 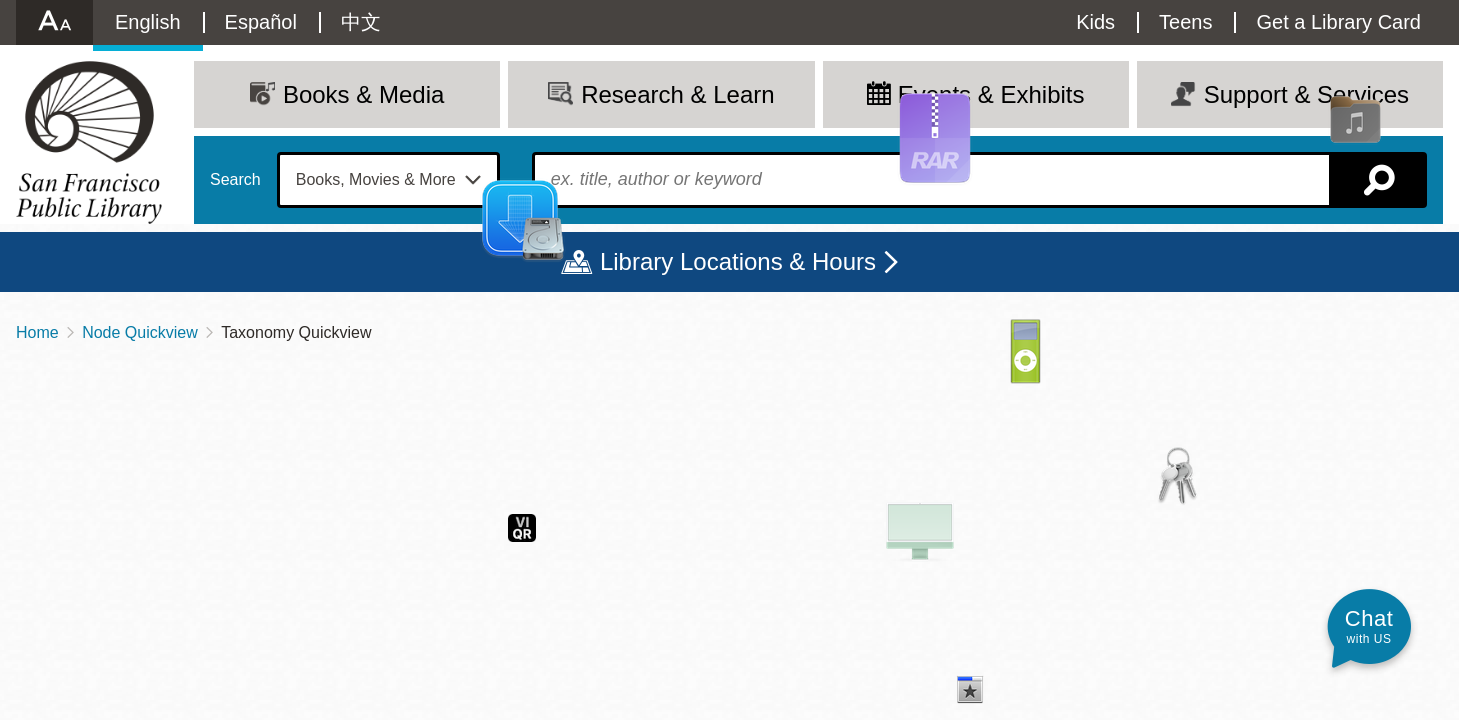 I want to click on a compressed RAR archive file, so click(x=935, y=138).